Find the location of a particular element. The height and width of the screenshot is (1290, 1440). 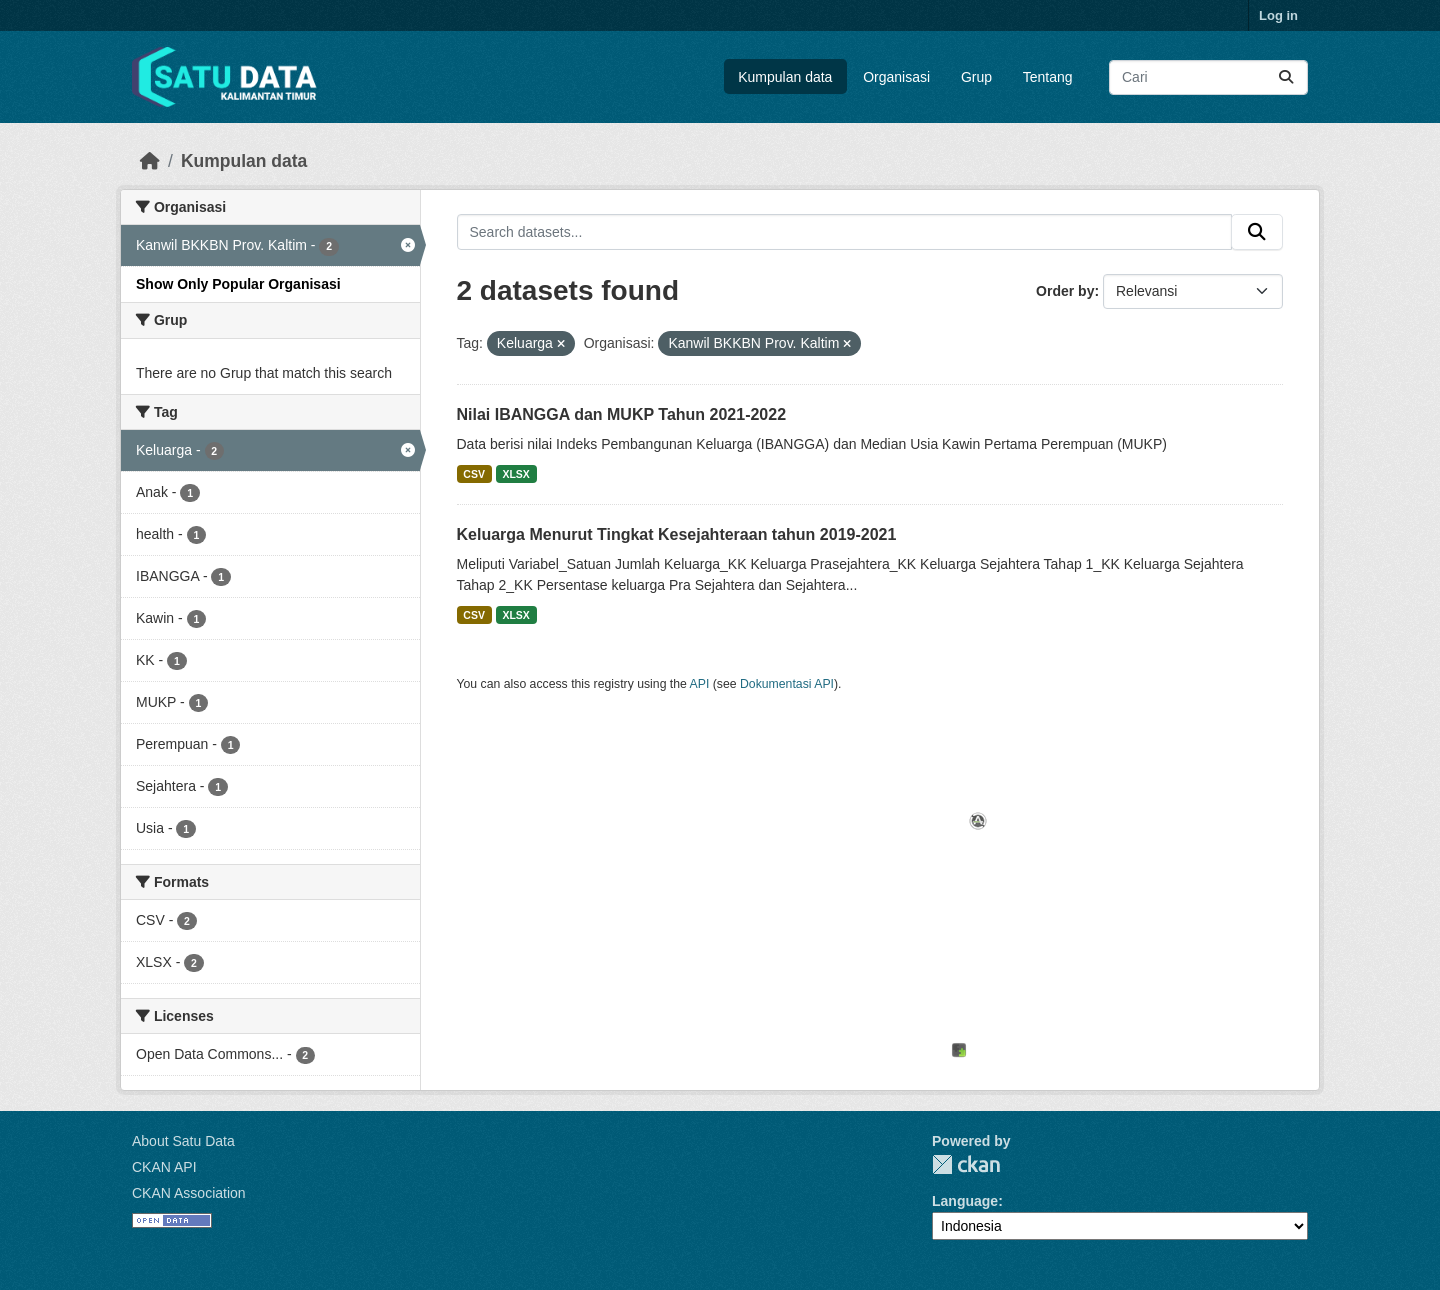

check for available system updates is located at coordinates (978, 821).